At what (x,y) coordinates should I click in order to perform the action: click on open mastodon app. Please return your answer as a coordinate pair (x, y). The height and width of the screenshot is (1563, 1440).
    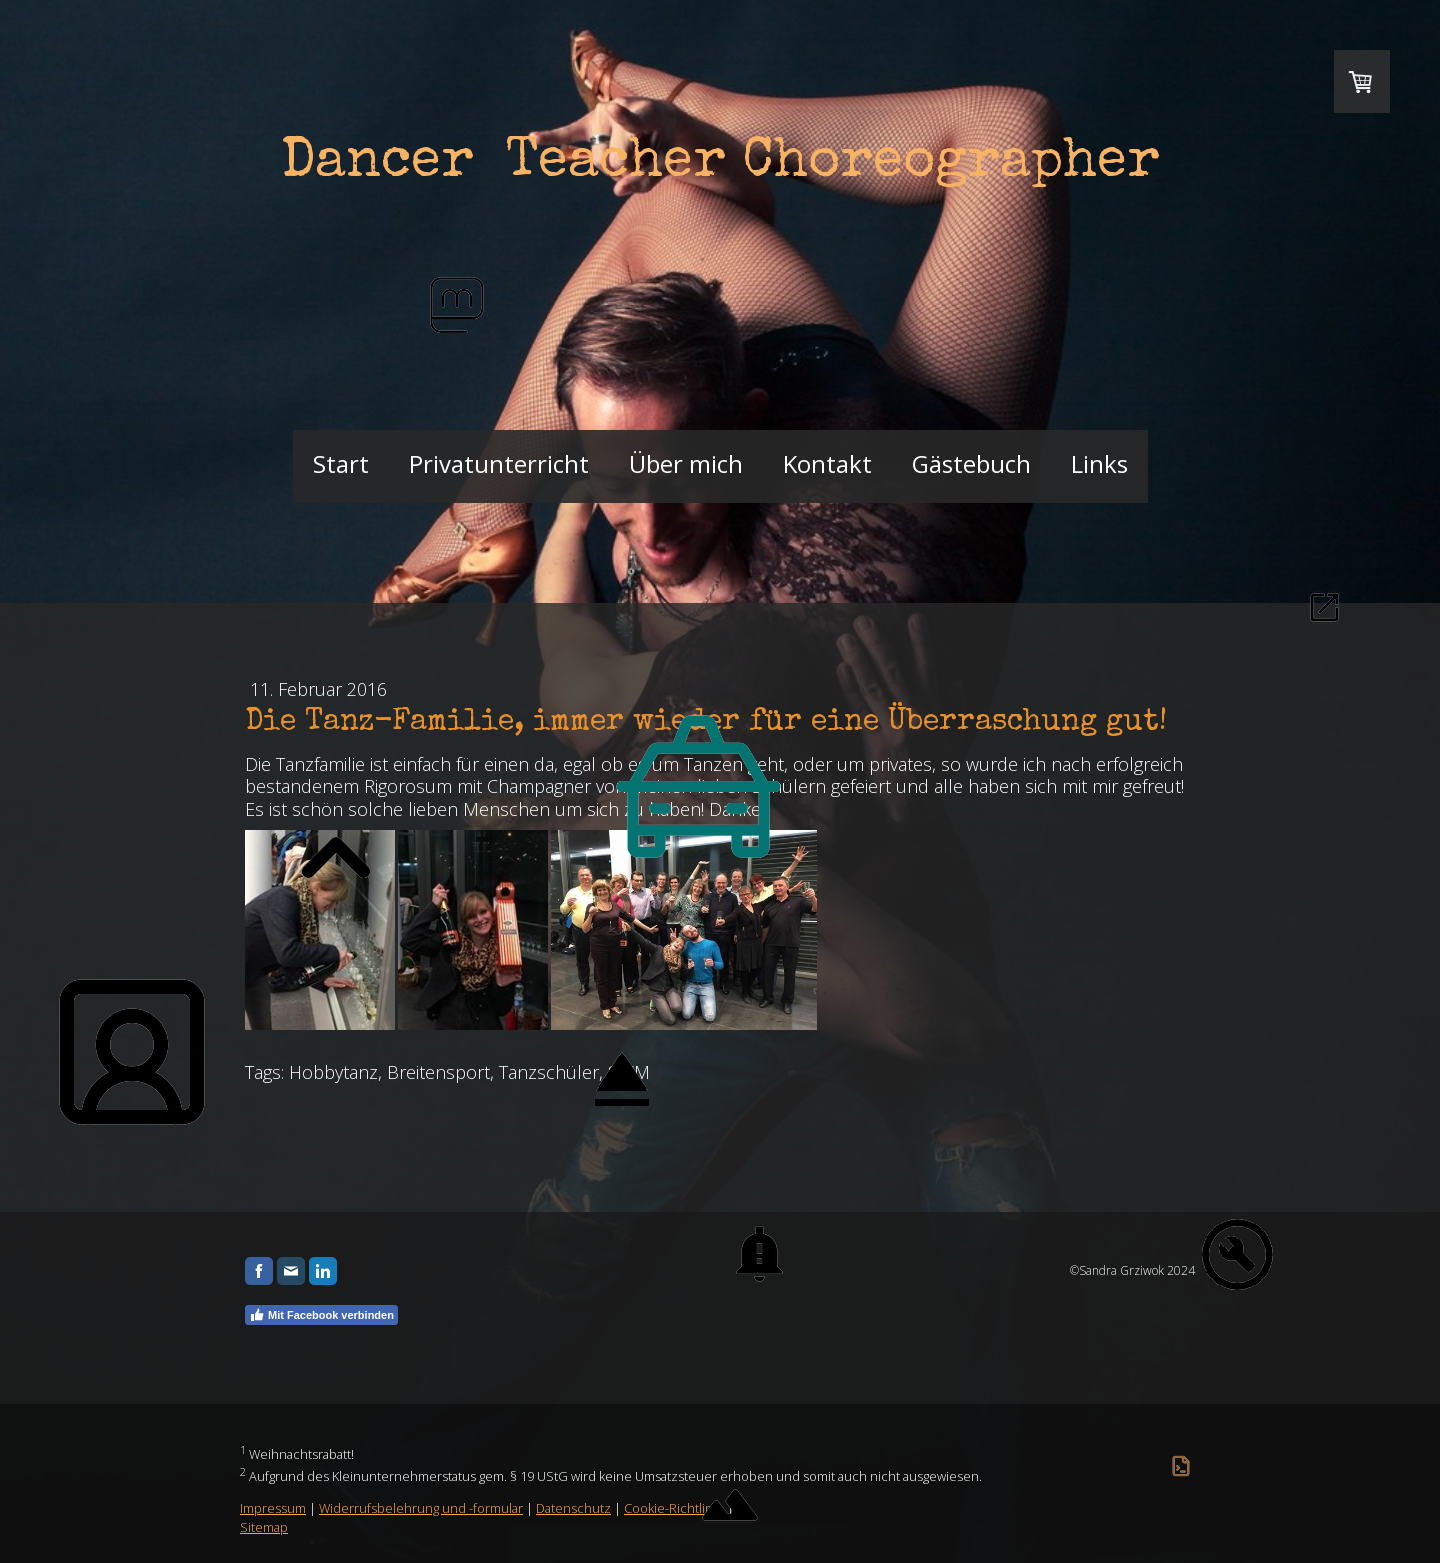
    Looking at the image, I should click on (457, 304).